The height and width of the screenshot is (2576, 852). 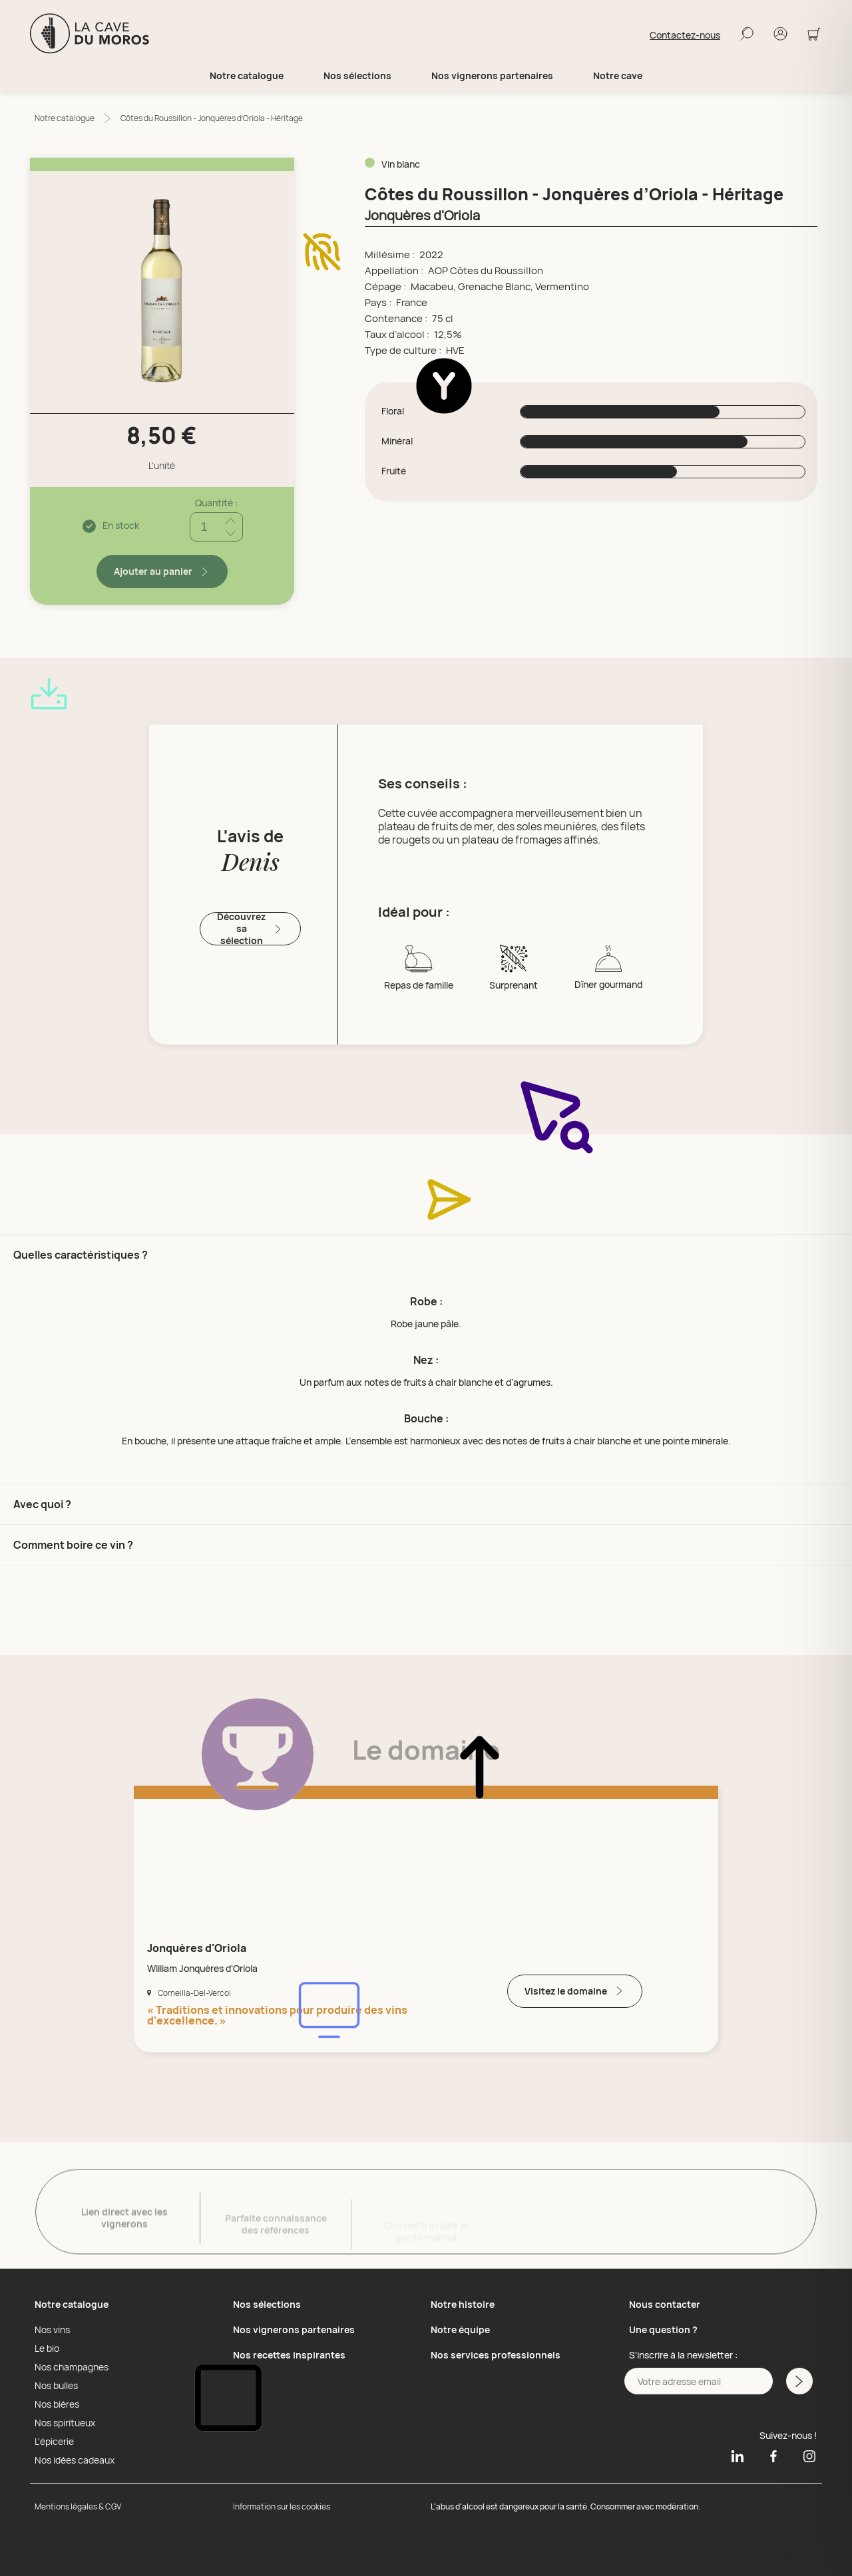 What do you see at coordinates (321, 251) in the screenshot?
I see `disable fingerprint authentication` at bounding box center [321, 251].